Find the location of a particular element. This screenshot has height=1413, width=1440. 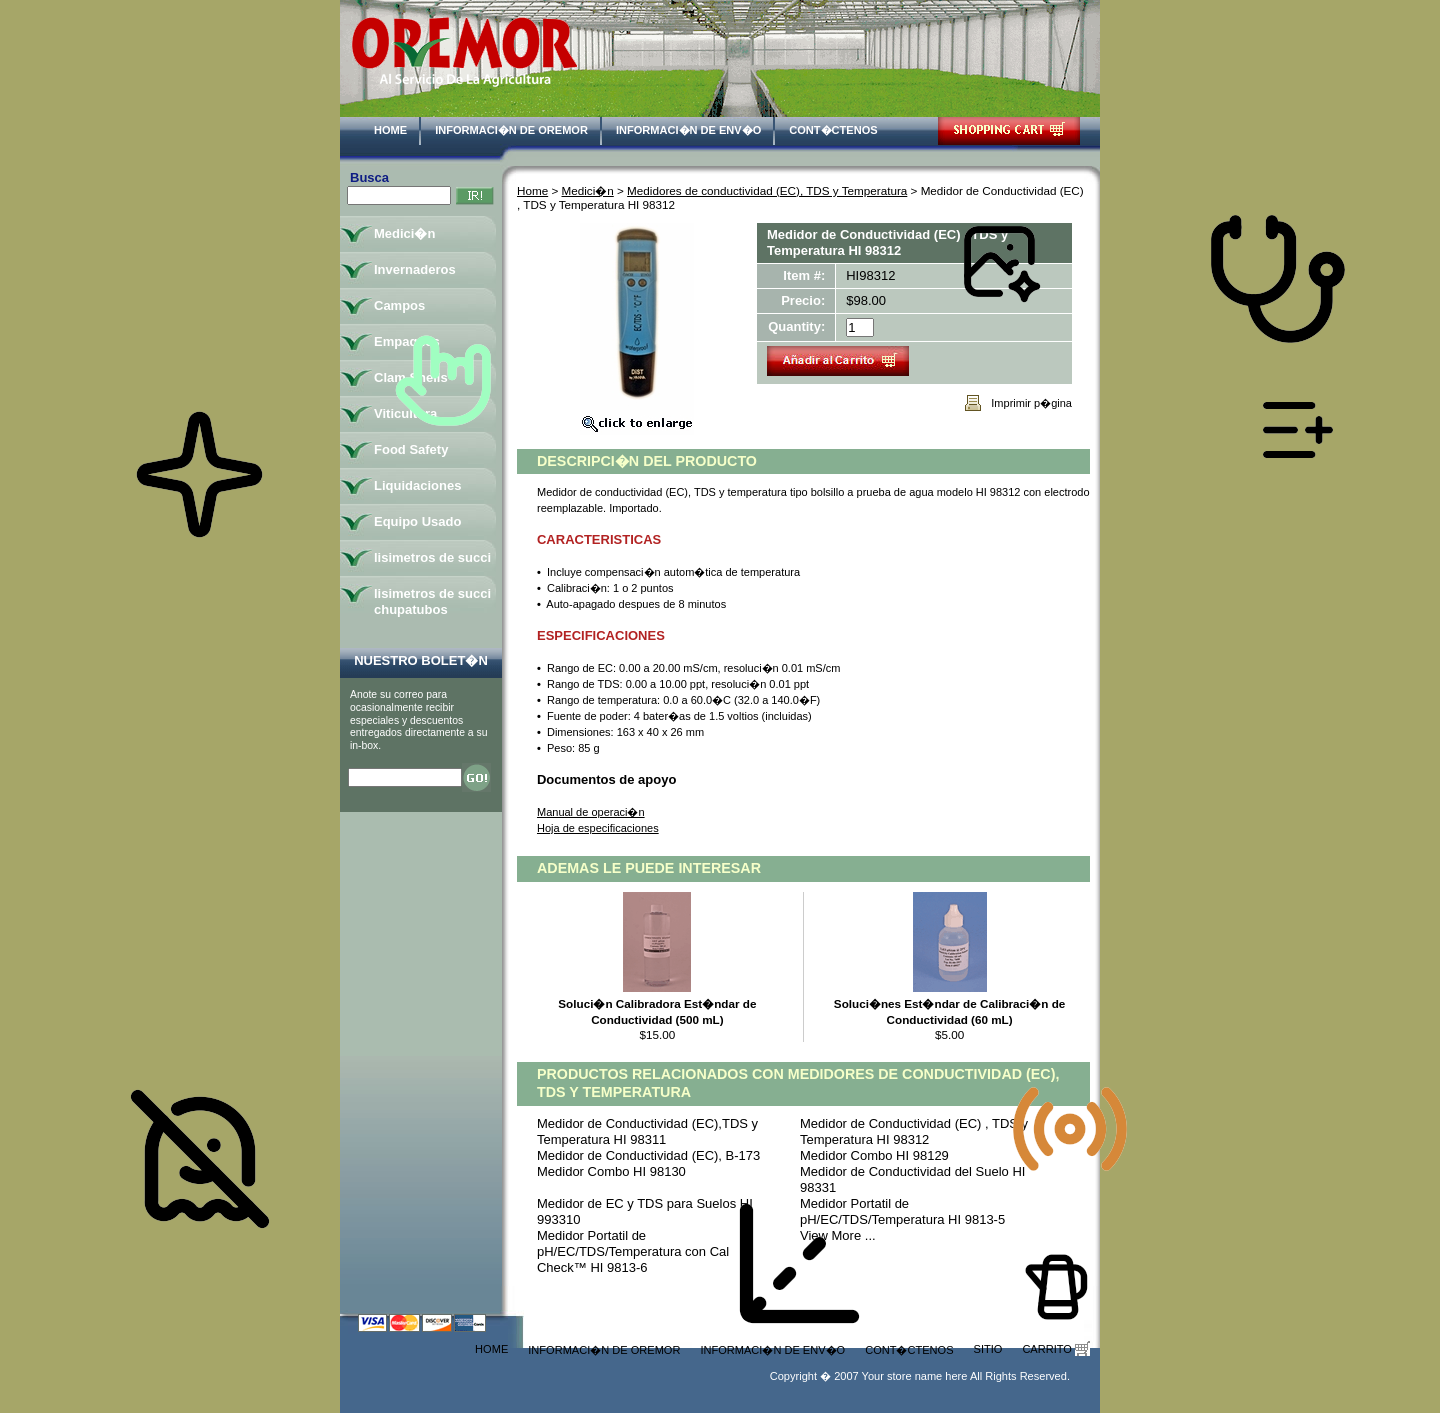

rock on or metal hand gesture is located at coordinates (443, 378).